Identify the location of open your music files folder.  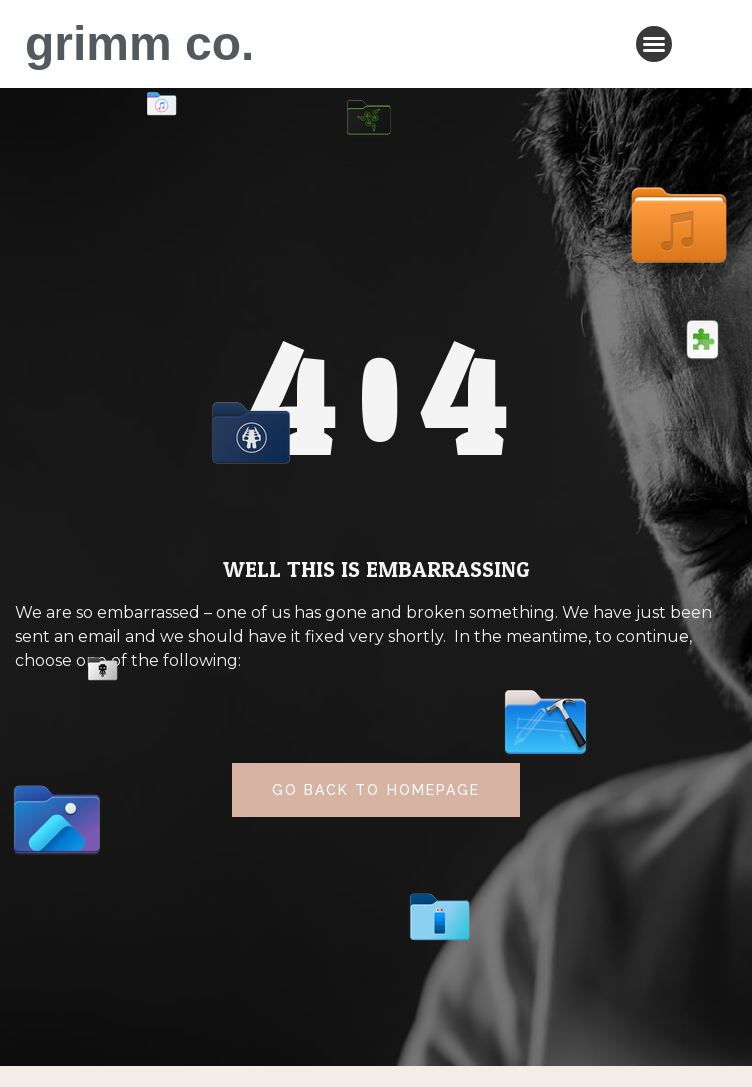
(679, 225).